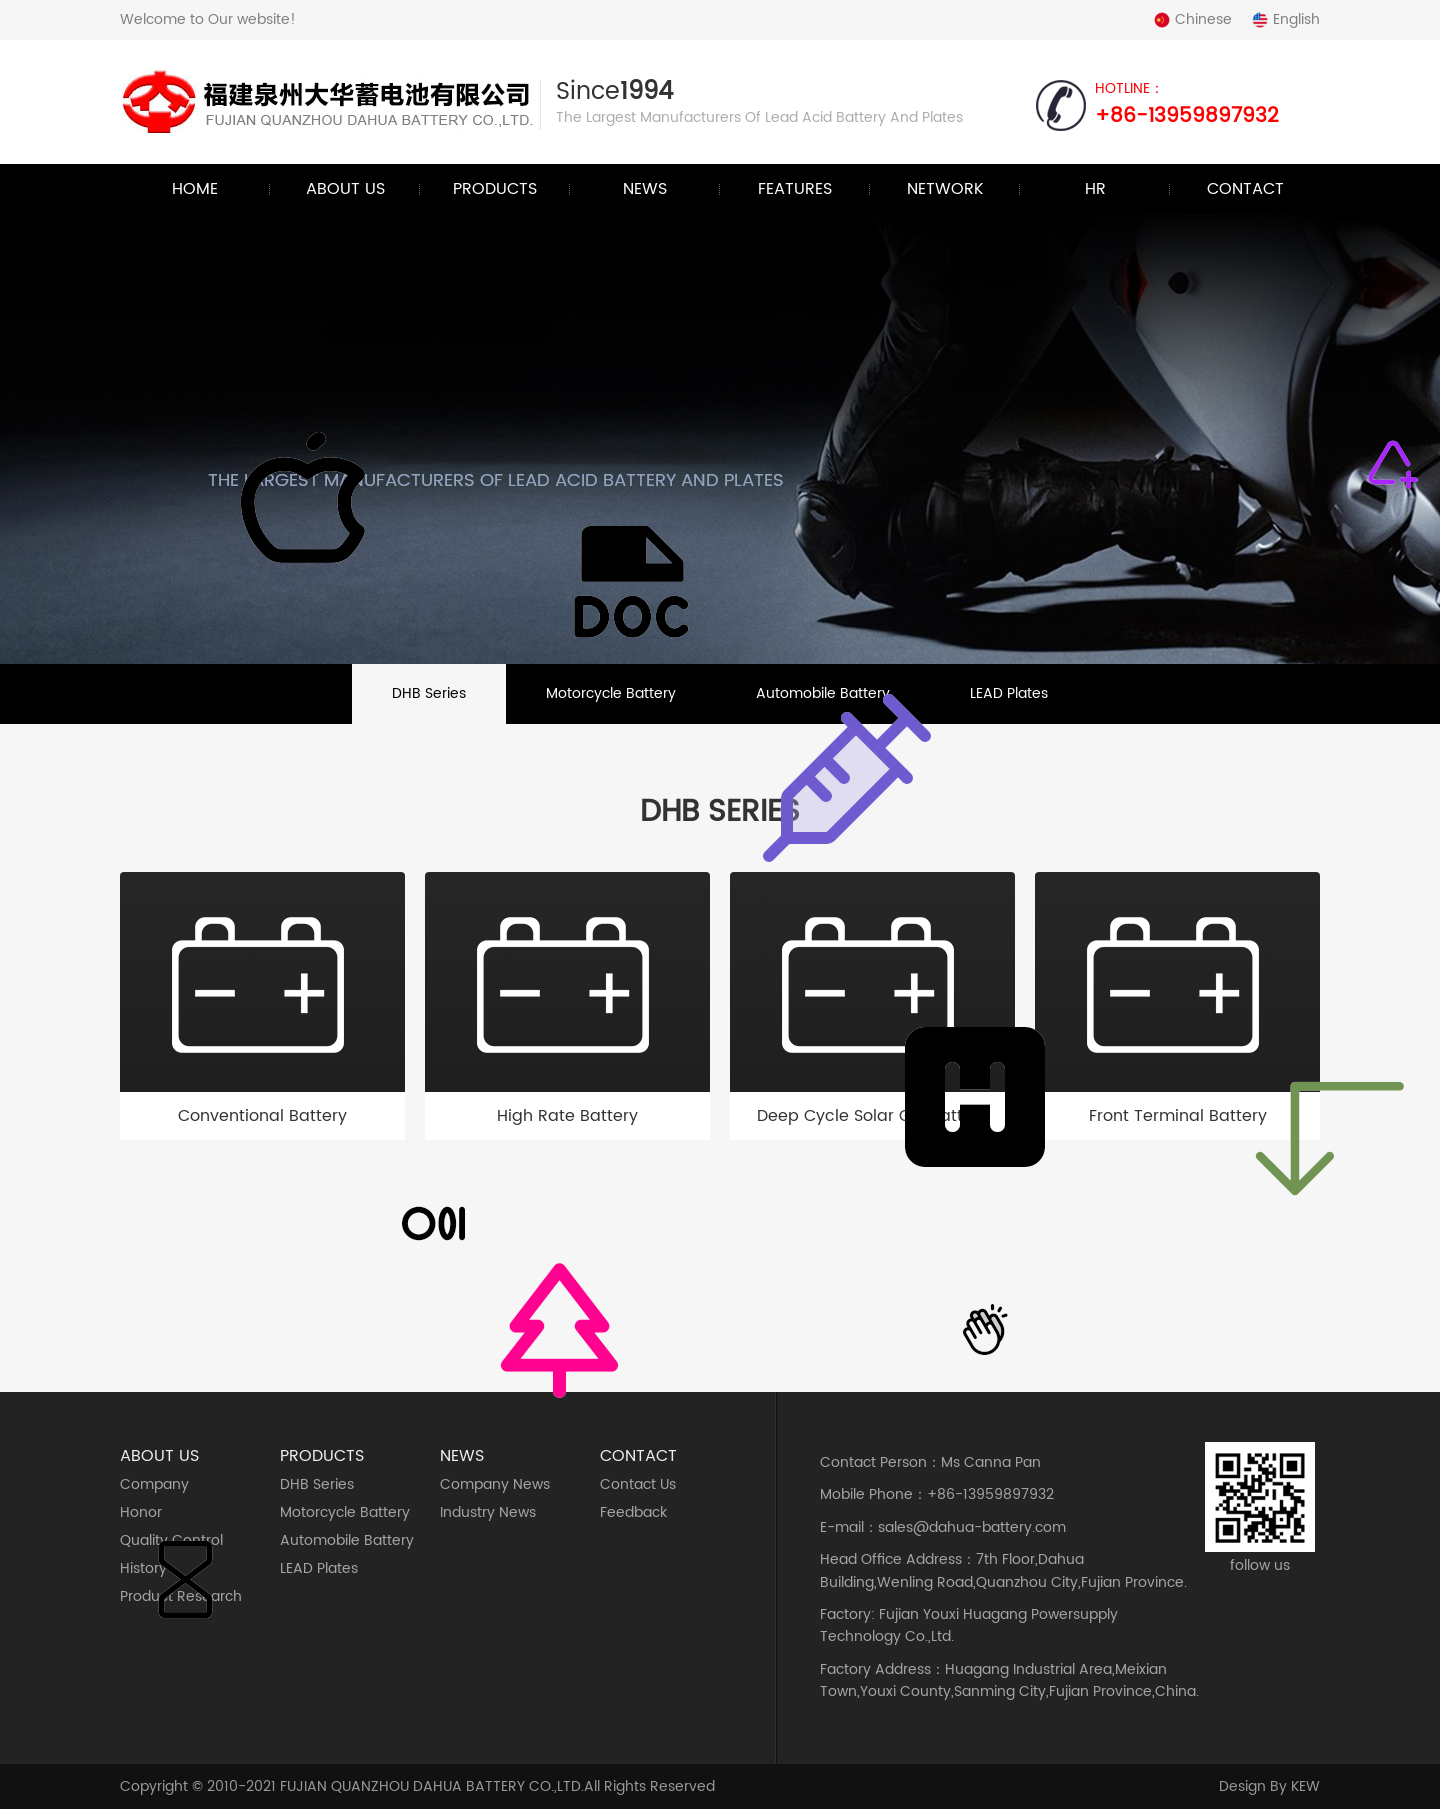 The height and width of the screenshot is (1809, 1440). I want to click on open the Medium app, so click(433, 1223).